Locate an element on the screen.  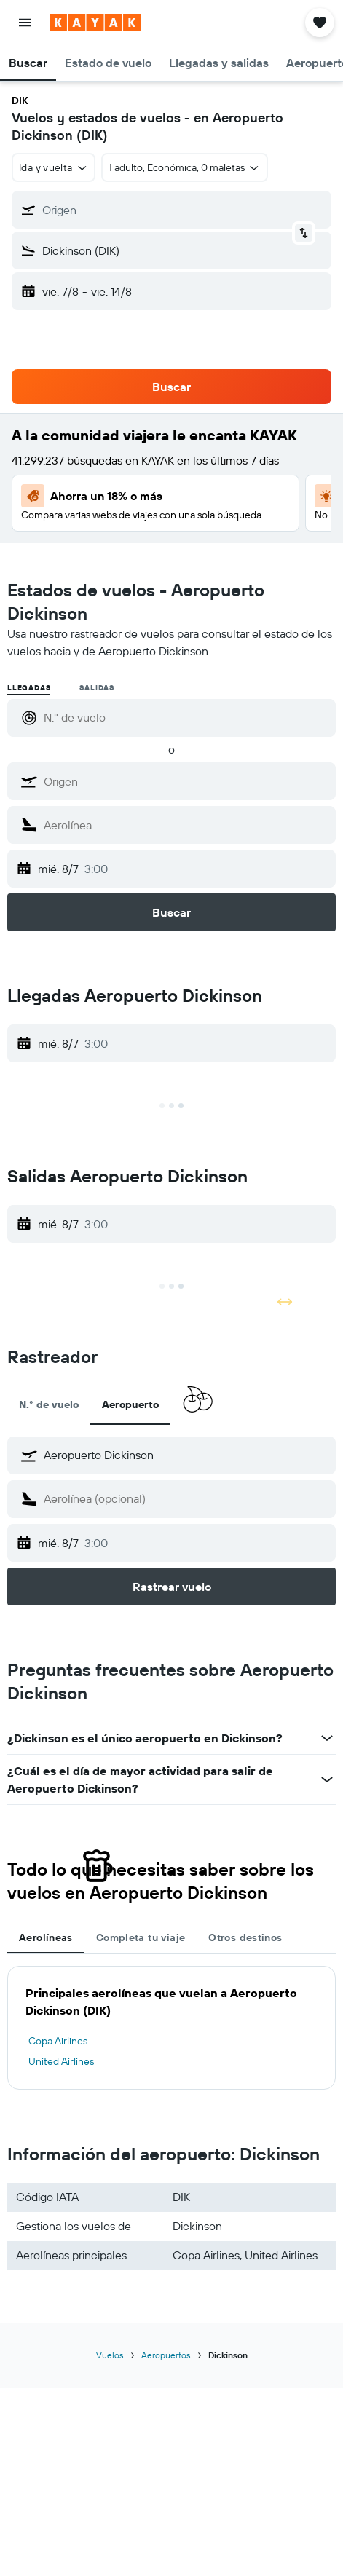
indicates fruit or produce category is located at coordinates (197, 1399).